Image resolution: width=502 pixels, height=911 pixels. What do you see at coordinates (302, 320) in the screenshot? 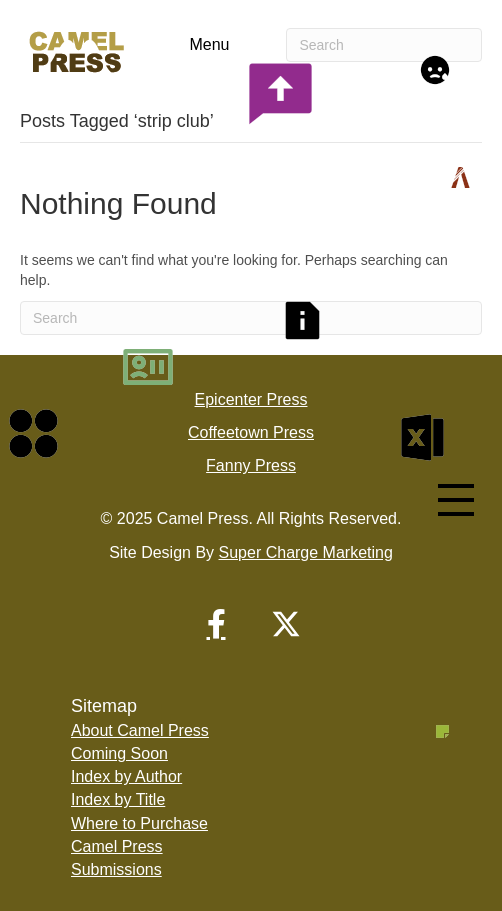
I see `view file details or properties` at bounding box center [302, 320].